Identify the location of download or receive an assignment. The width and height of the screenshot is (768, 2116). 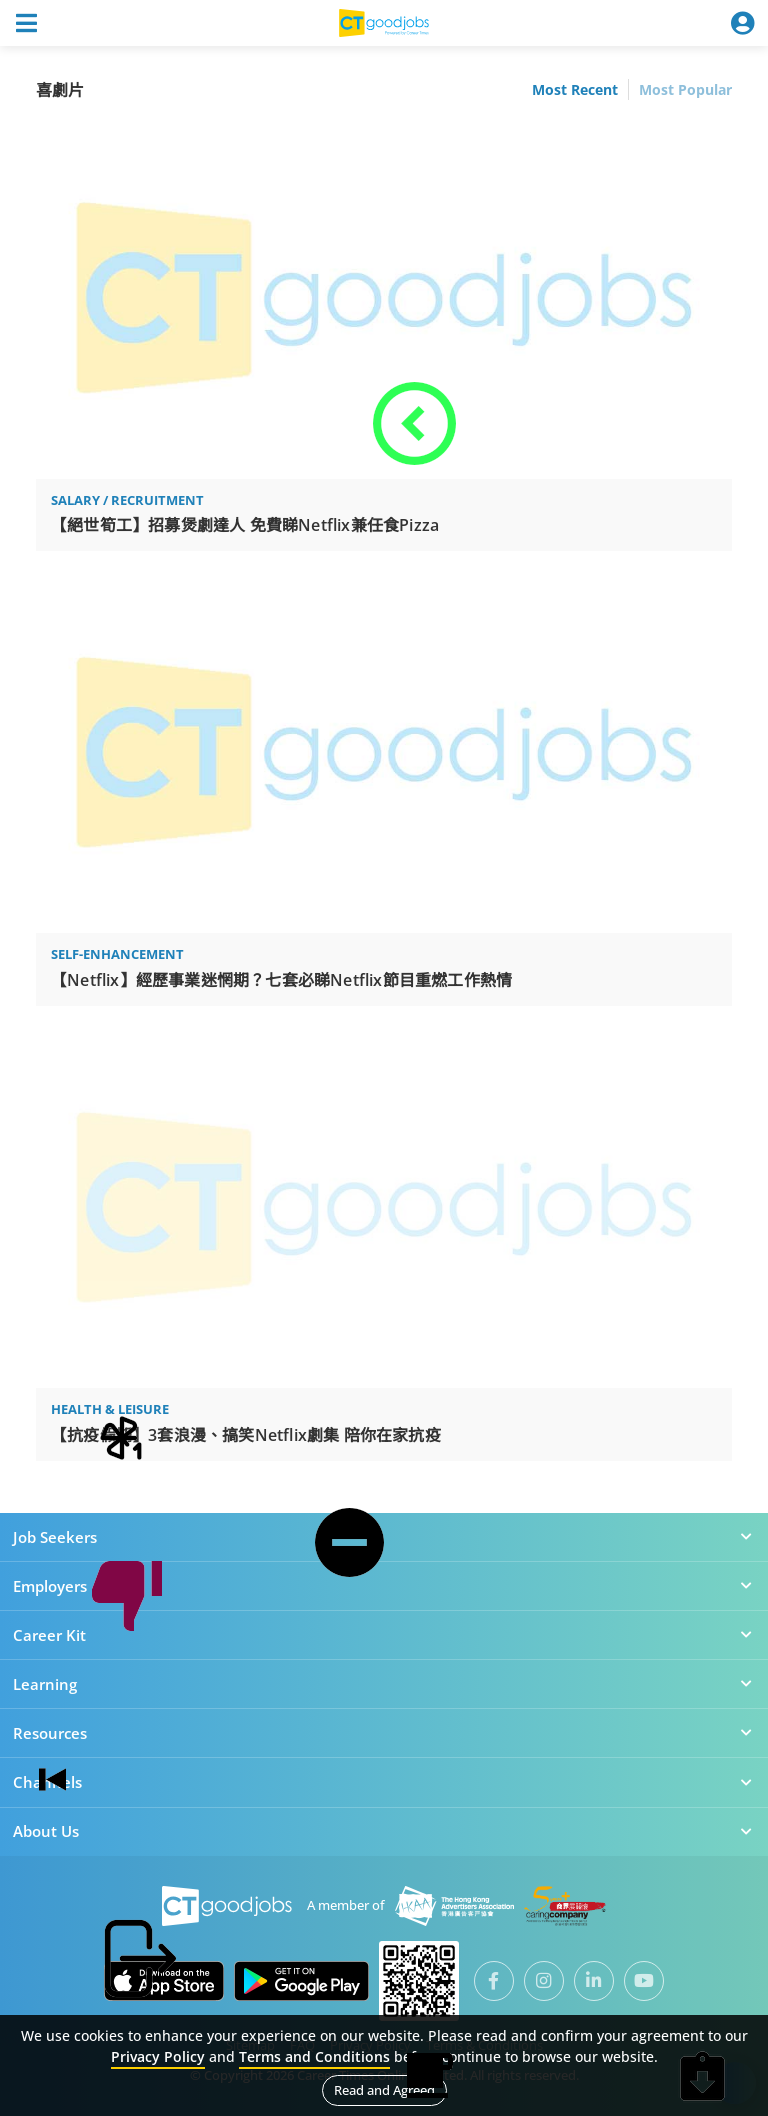
(702, 2078).